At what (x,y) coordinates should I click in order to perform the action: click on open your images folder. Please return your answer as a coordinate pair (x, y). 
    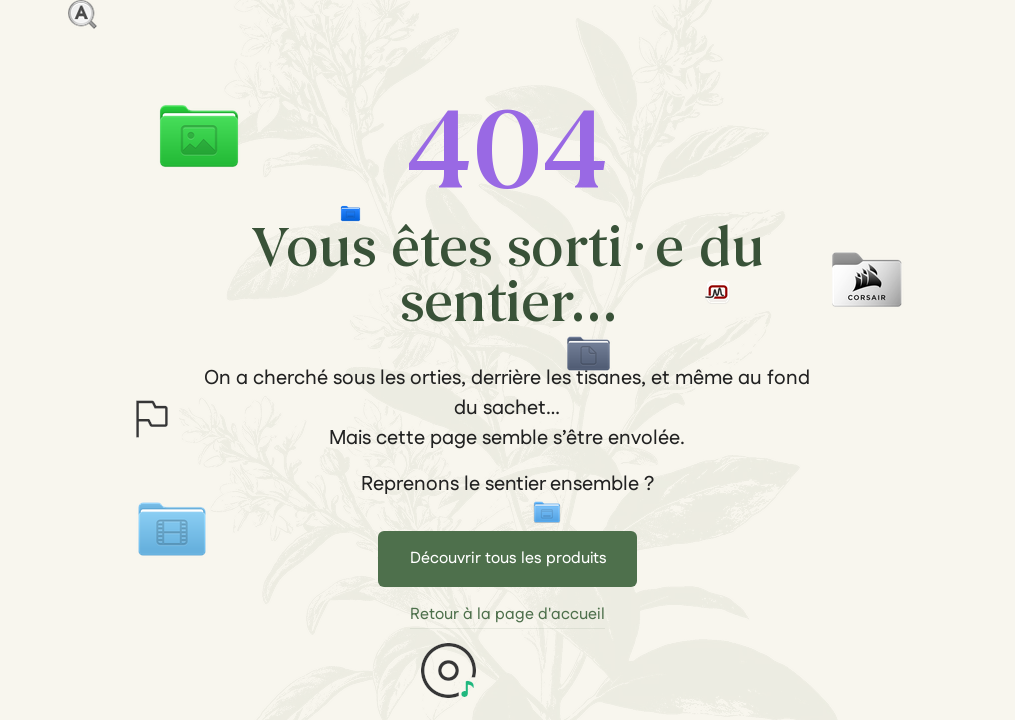
    Looking at the image, I should click on (199, 136).